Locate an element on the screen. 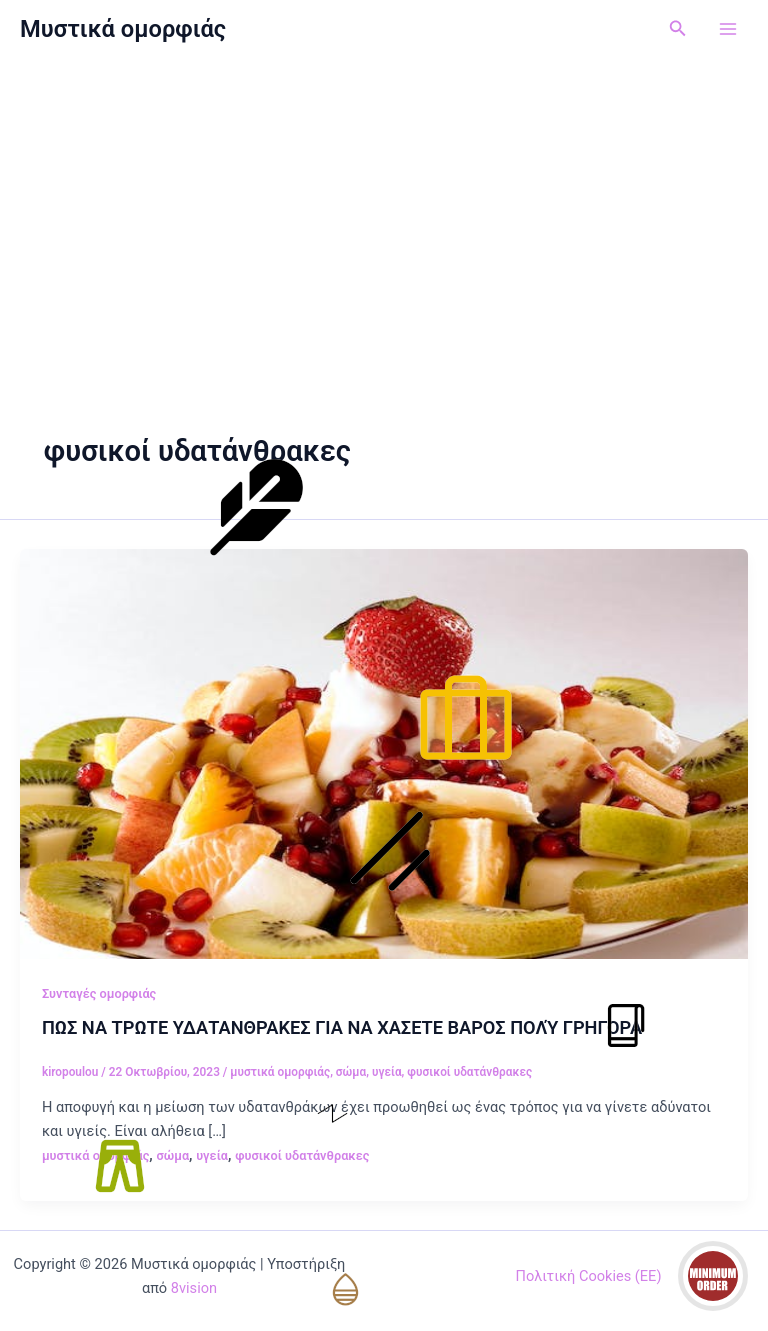  access travel or trip planning features is located at coordinates (466, 721).